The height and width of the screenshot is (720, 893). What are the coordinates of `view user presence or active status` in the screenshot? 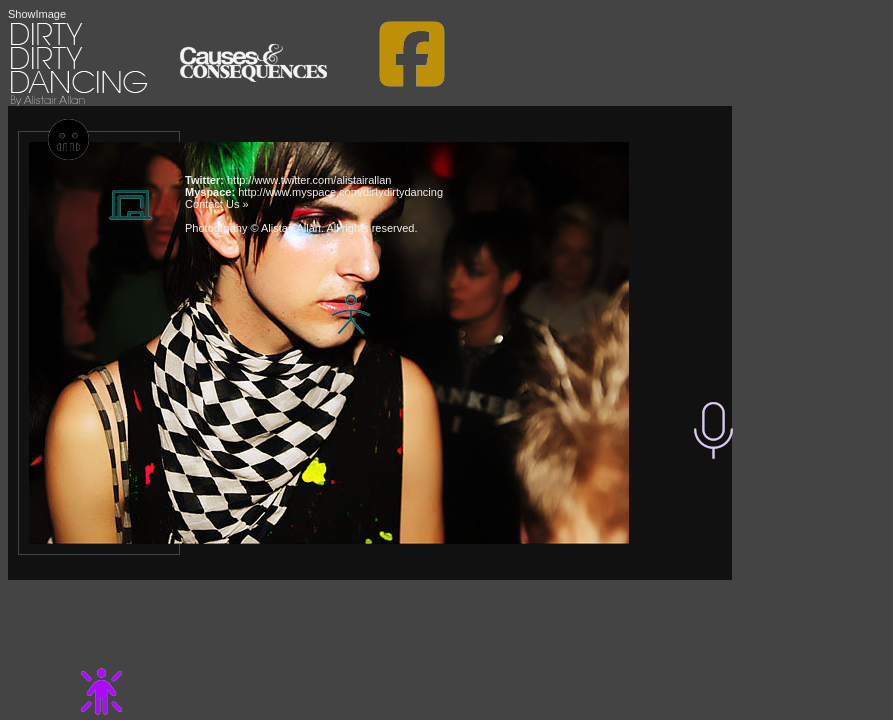 It's located at (101, 691).